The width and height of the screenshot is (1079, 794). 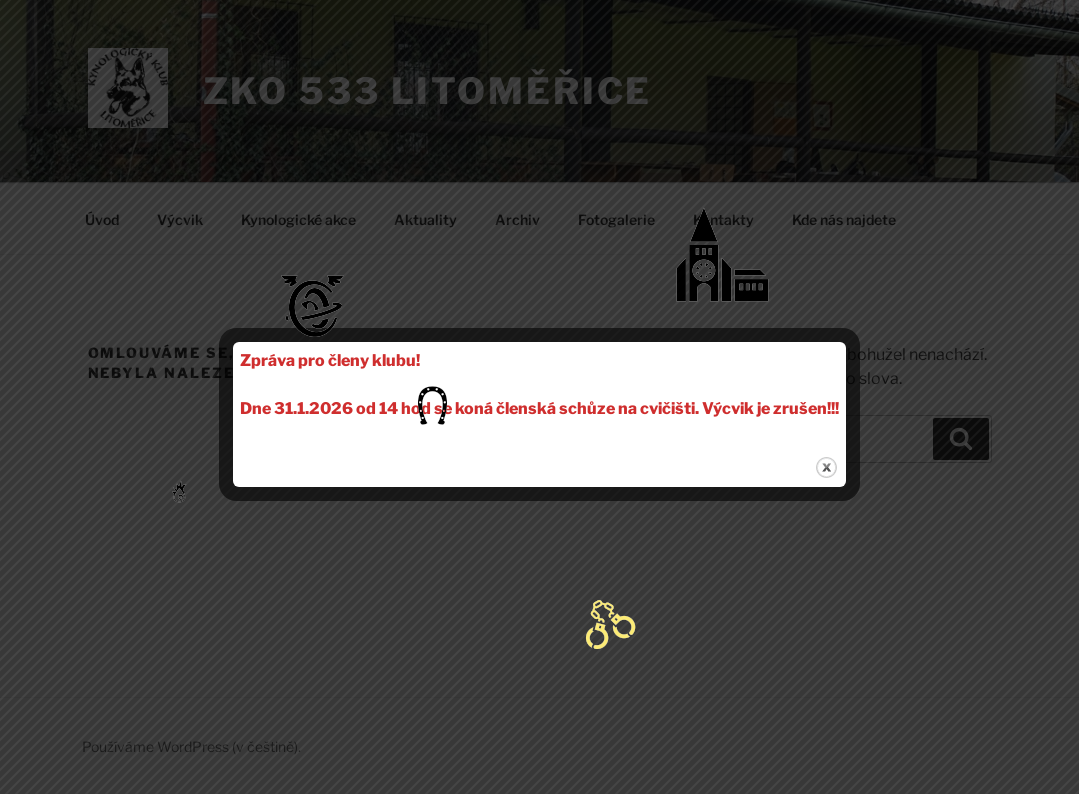 I want to click on select an ophanim character or creature type, so click(x=313, y=306).